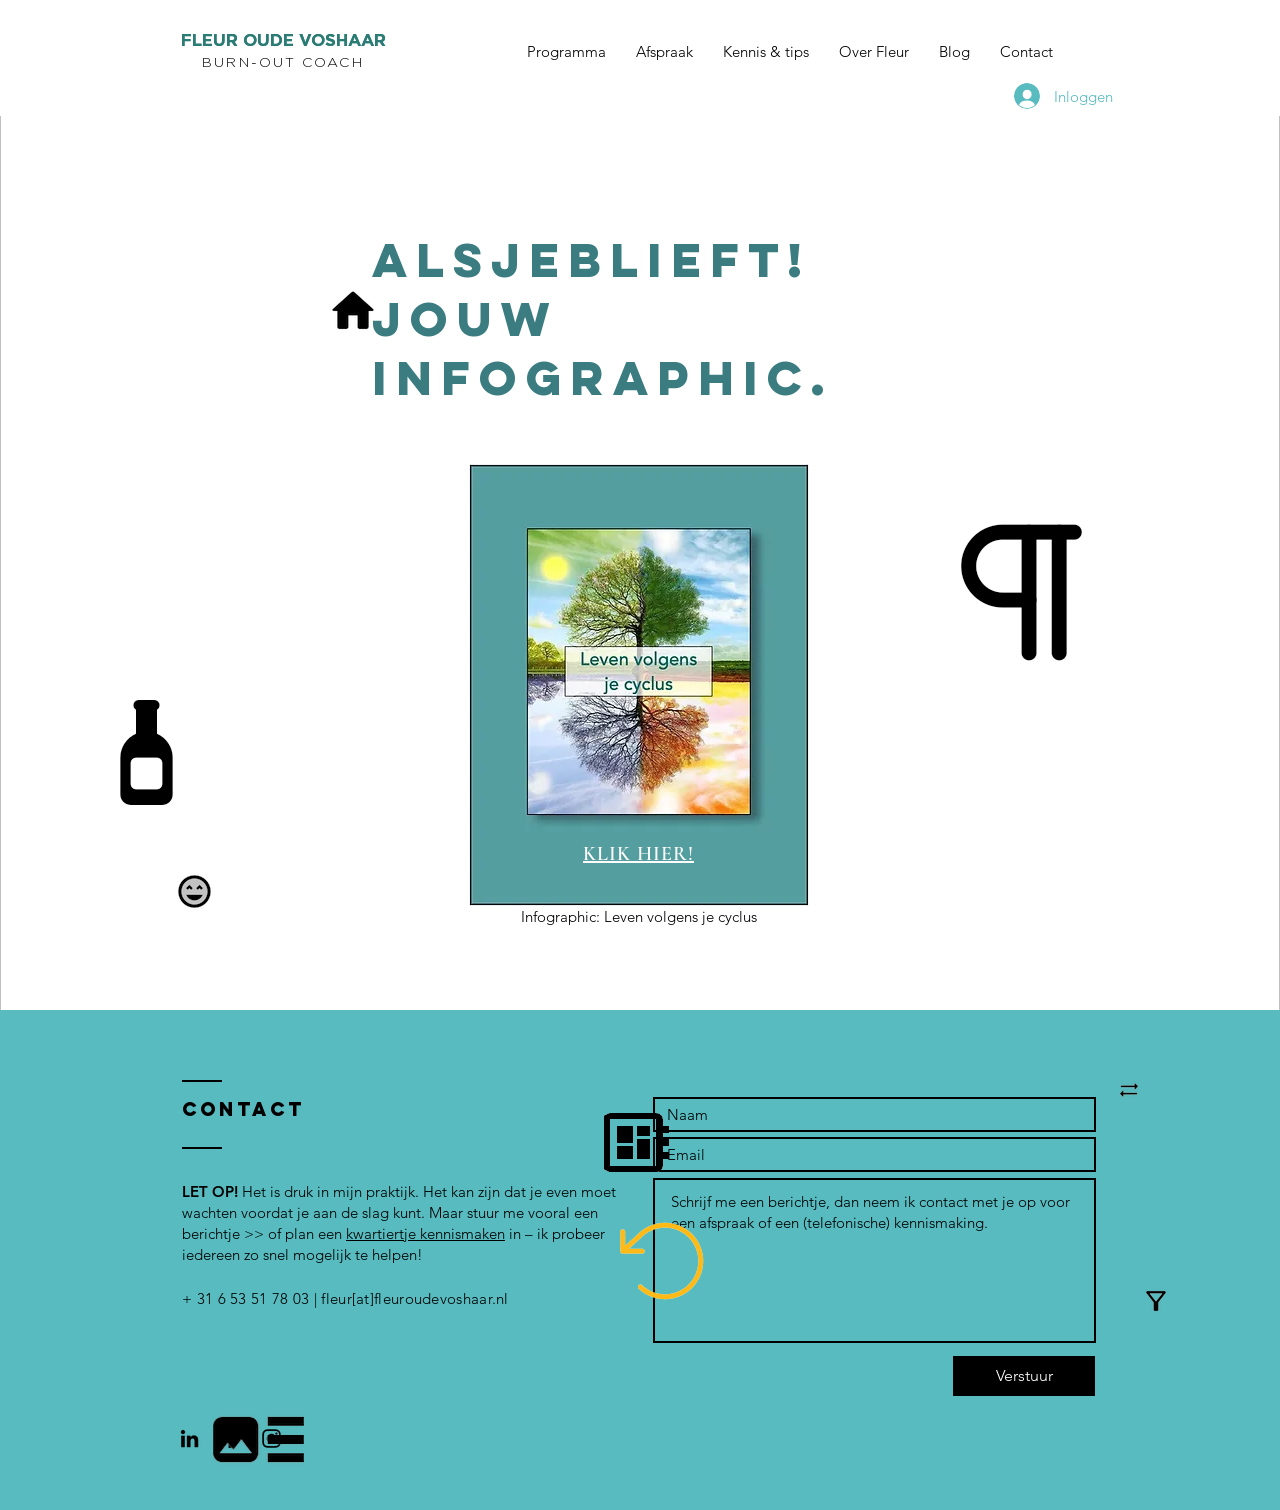 The height and width of the screenshot is (1510, 1280). I want to click on undo the last action, so click(665, 1261).